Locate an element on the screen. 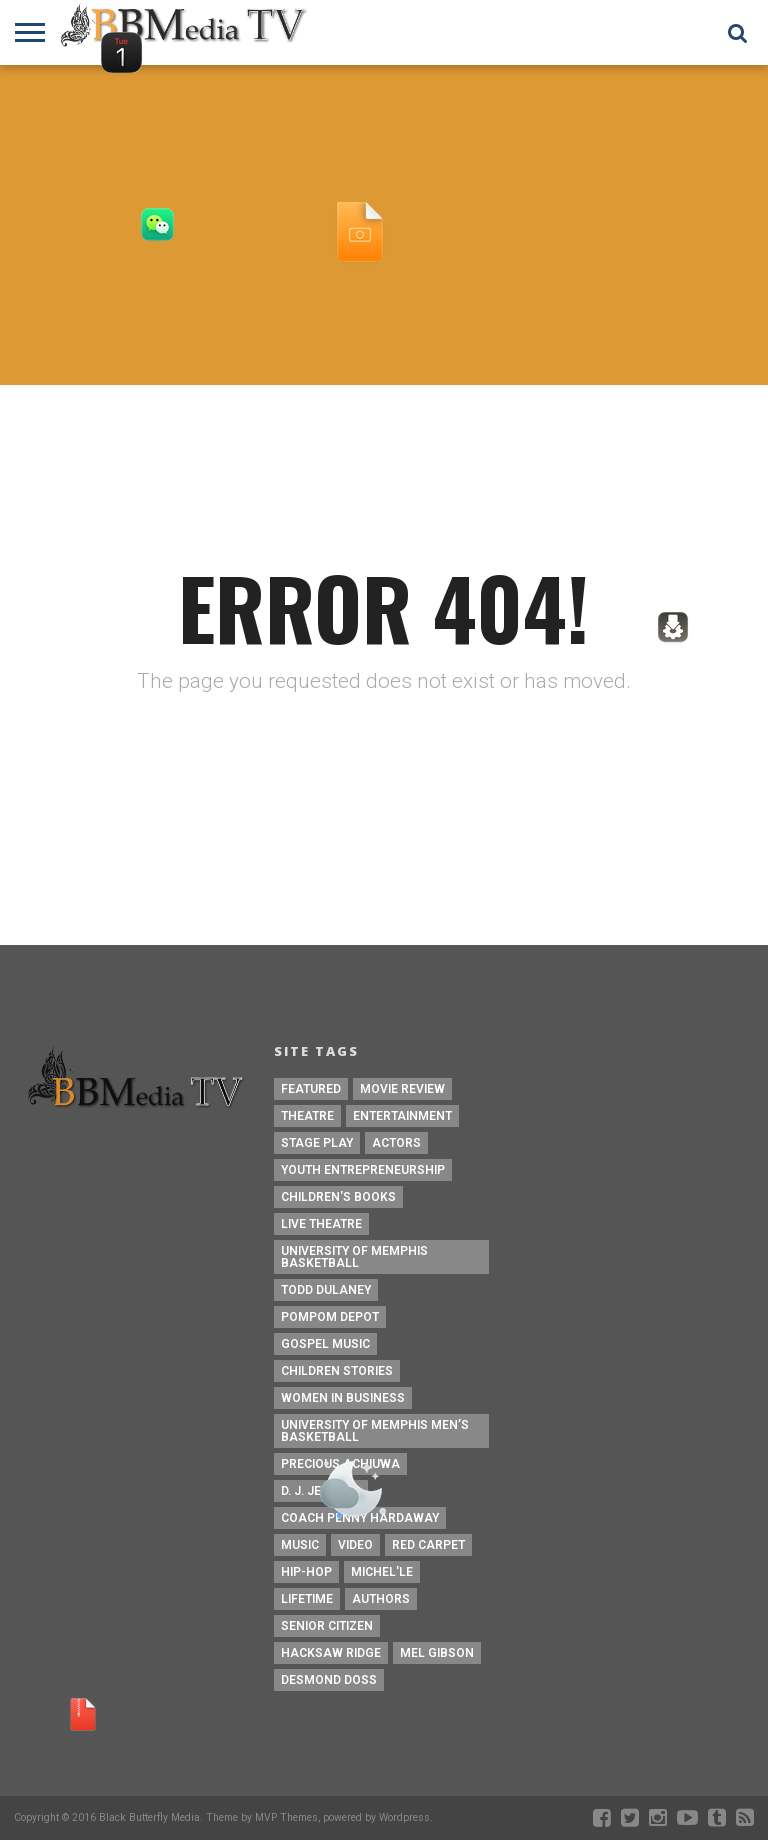  a compressed tar archive file (.tar.z) is located at coordinates (83, 1715).